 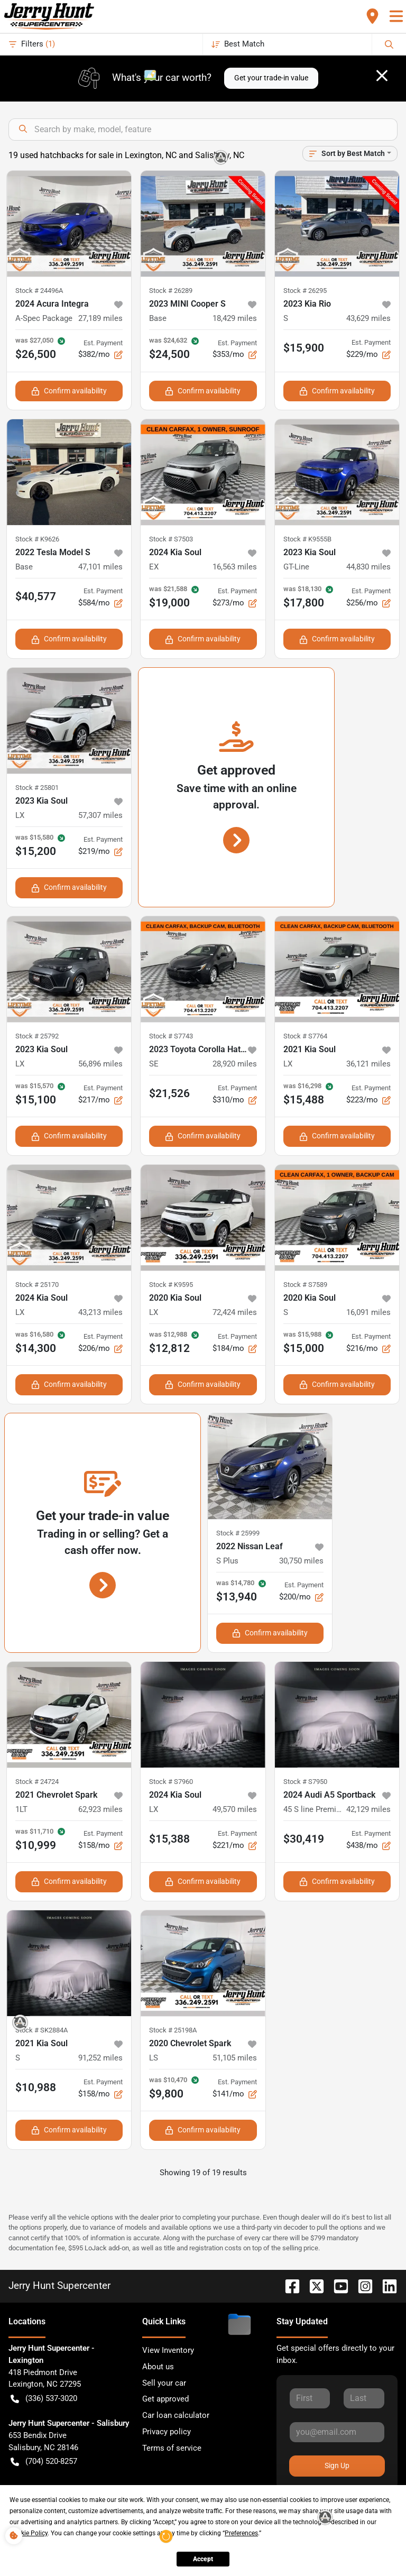 I want to click on open the software update application, so click(x=325, y=2517).